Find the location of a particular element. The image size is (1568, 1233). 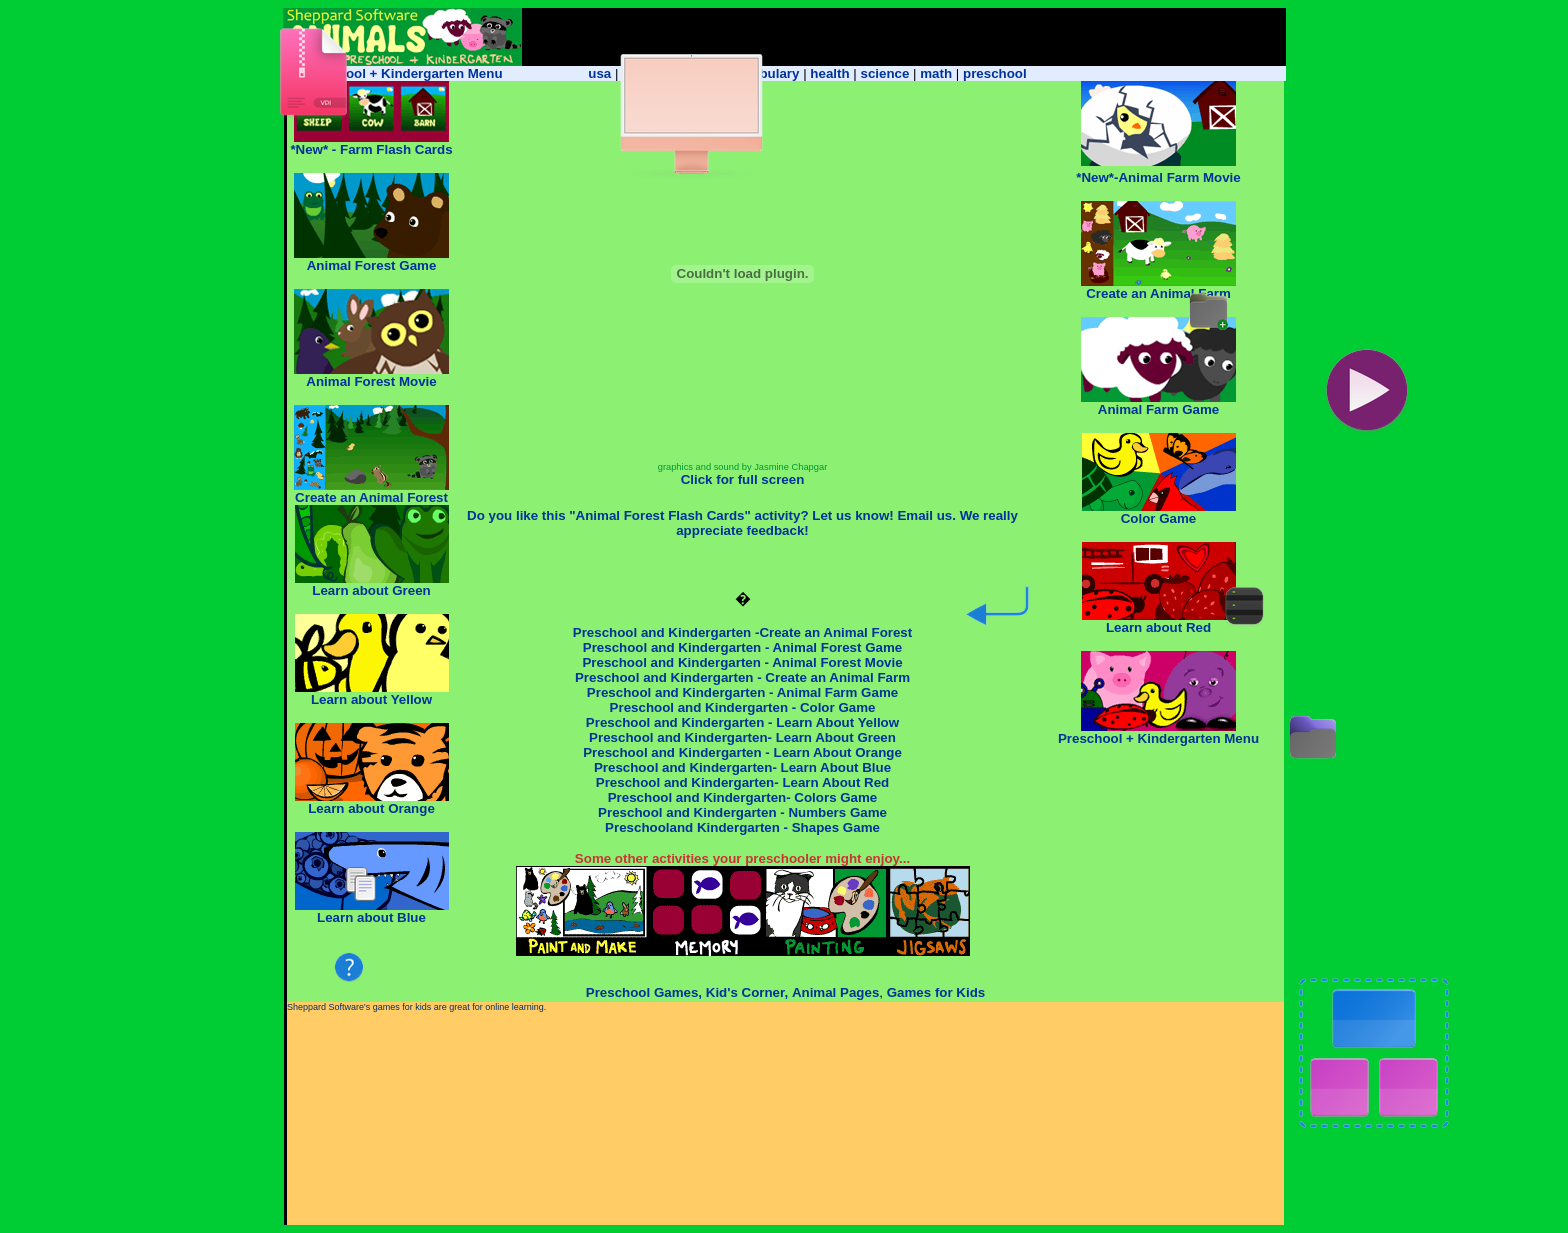

access network server preferences is located at coordinates (1244, 606).